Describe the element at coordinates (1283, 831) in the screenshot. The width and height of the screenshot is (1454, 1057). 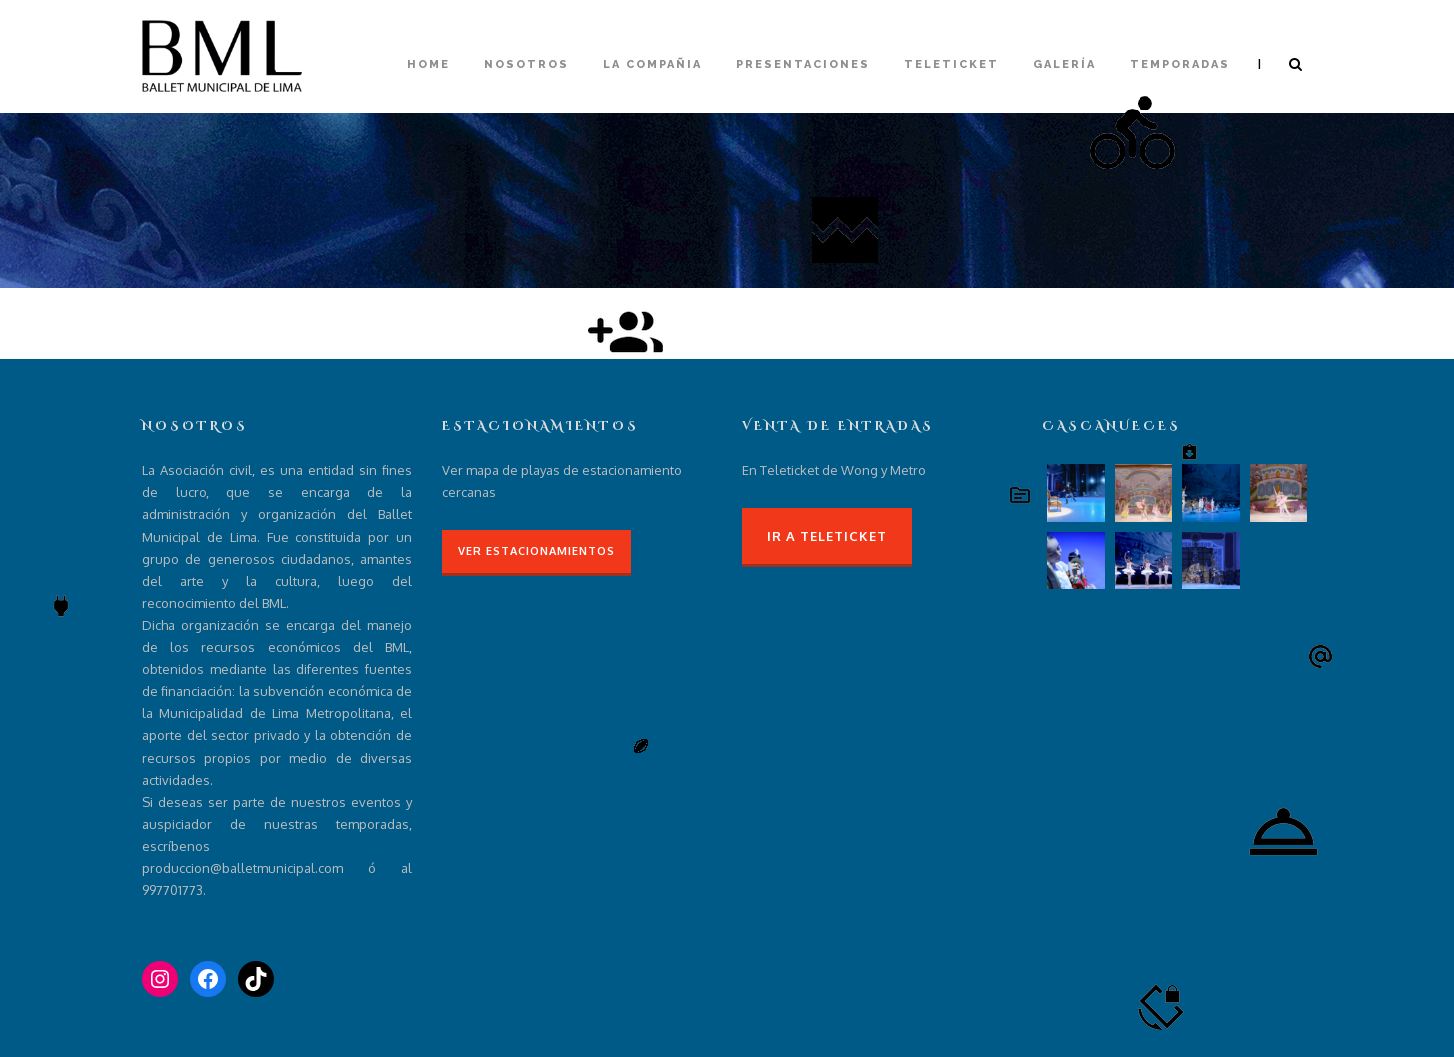
I see `request room service or hotel amenities` at that location.